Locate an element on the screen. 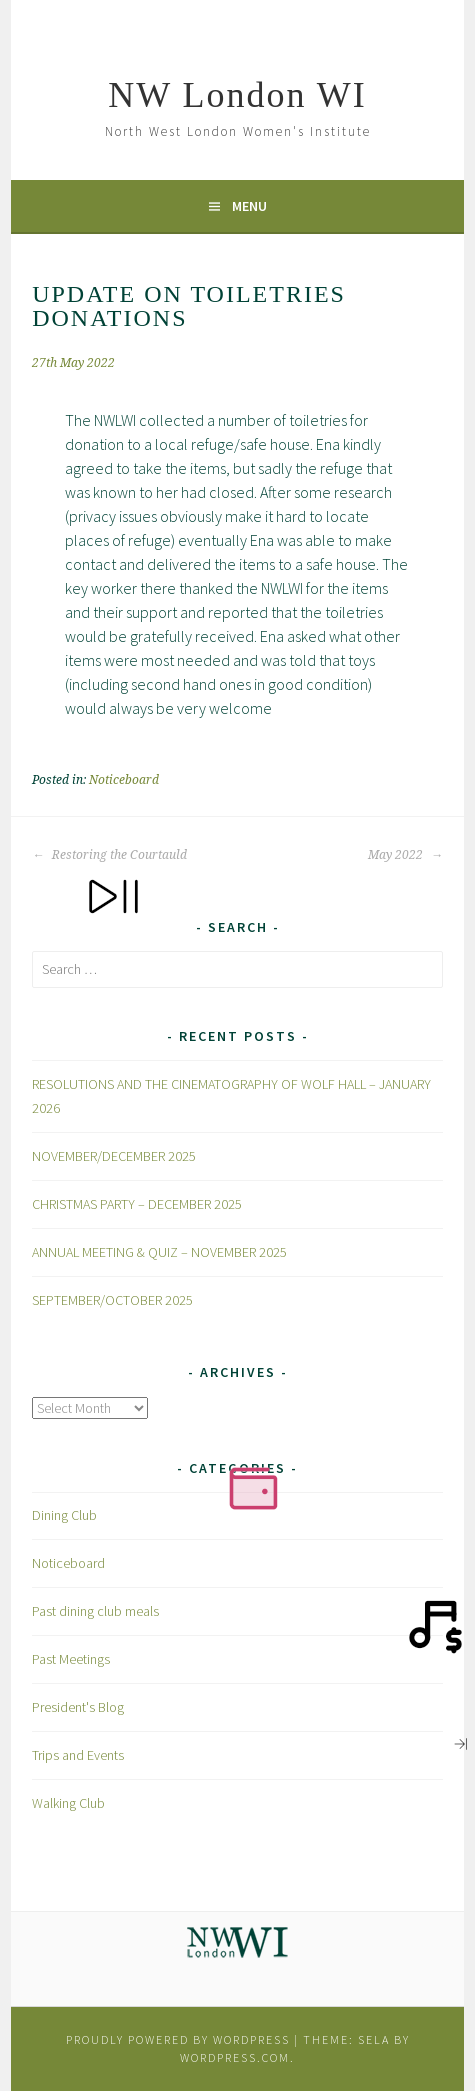 This screenshot has width=475, height=2091. toggle between play and pause for media is located at coordinates (113, 896).